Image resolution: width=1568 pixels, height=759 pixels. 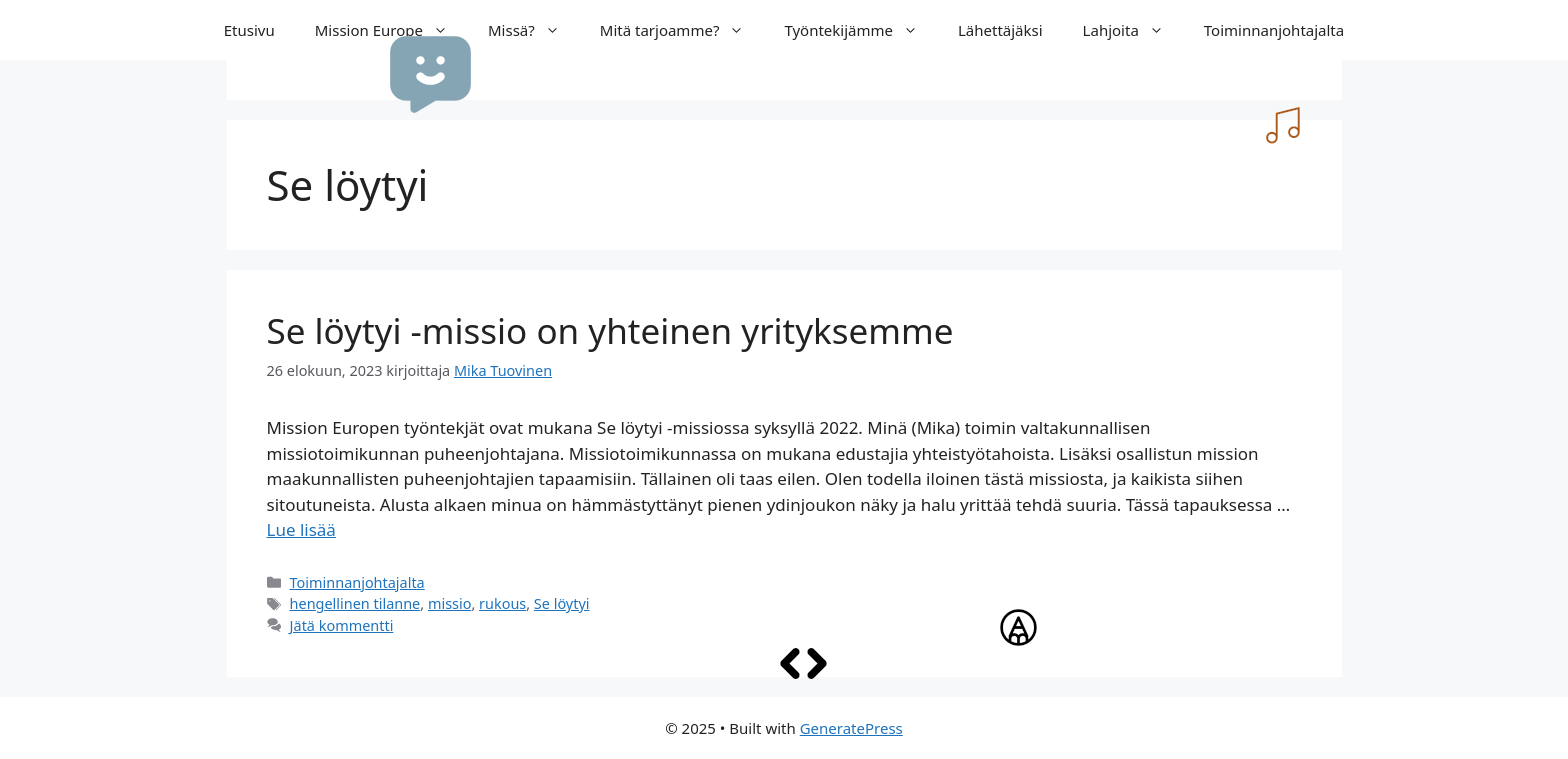 What do you see at coordinates (1018, 627) in the screenshot?
I see `edit profile or account settings` at bounding box center [1018, 627].